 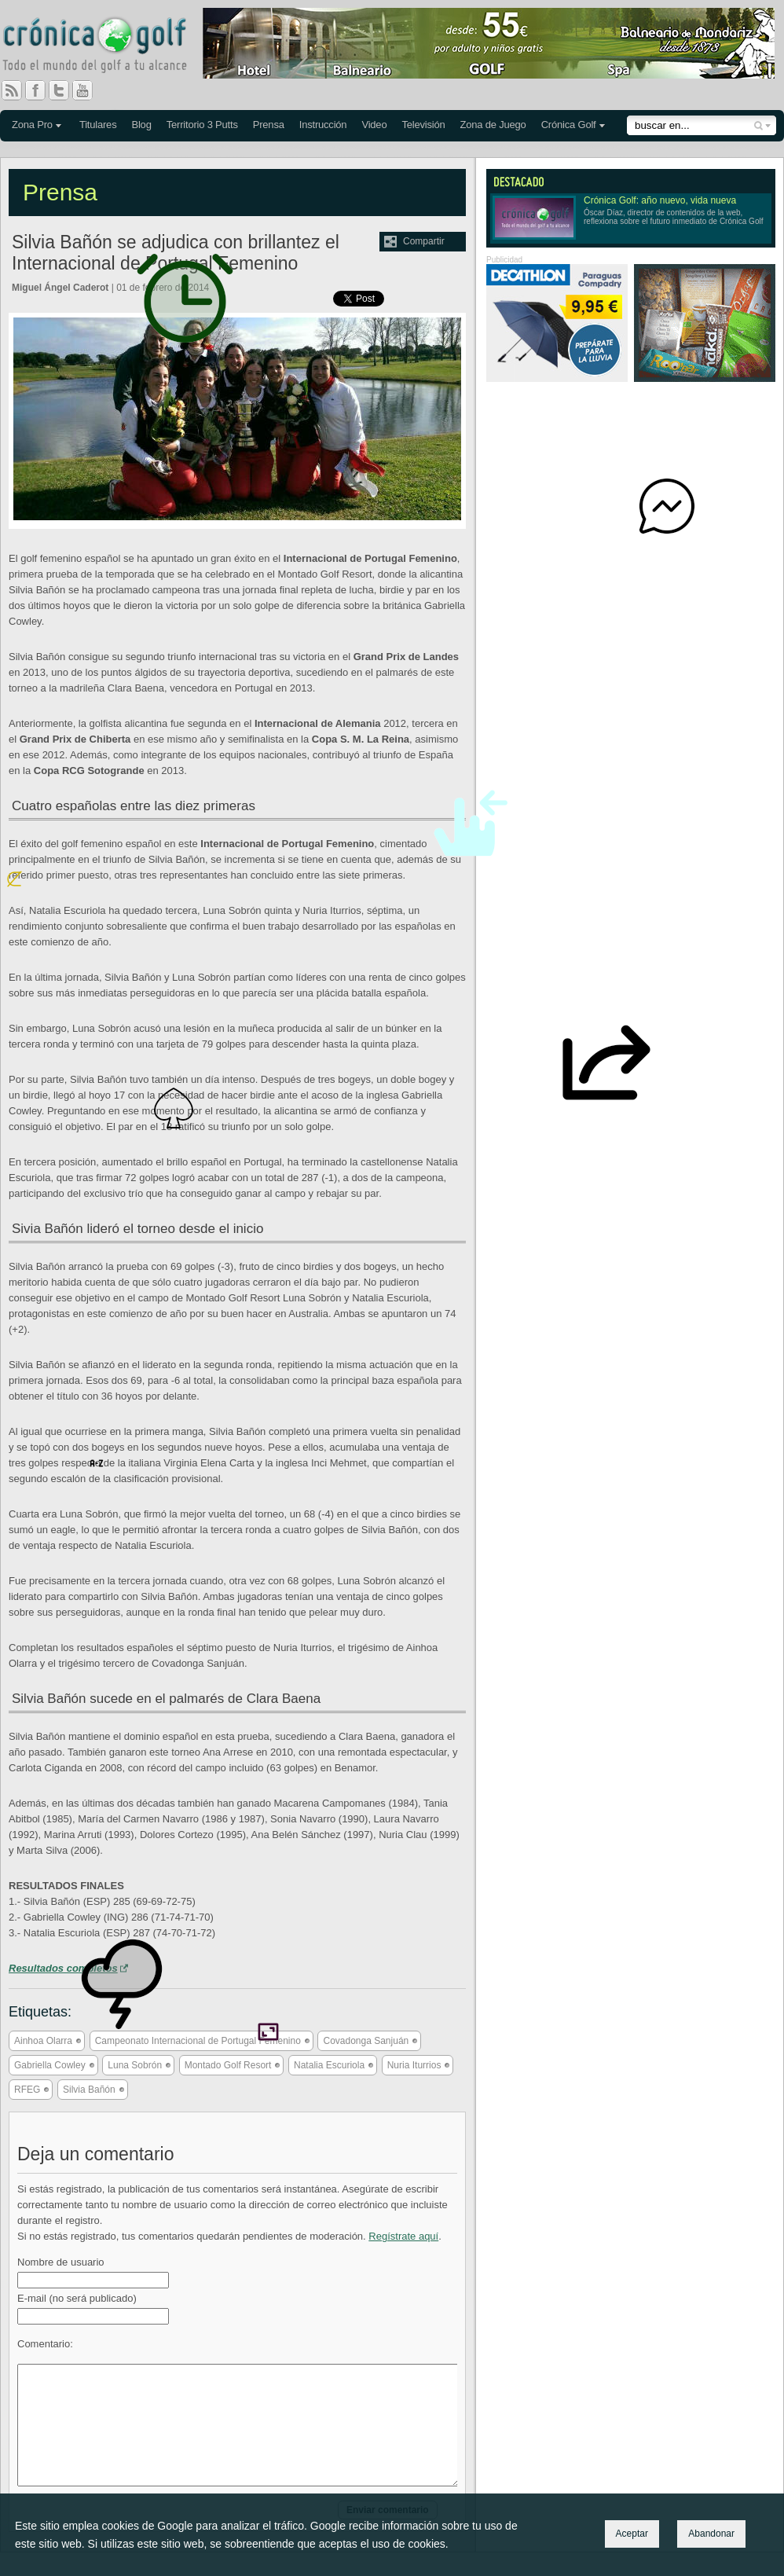 I want to click on sort items alphabetically from A to Z, so click(x=97, y=1463).